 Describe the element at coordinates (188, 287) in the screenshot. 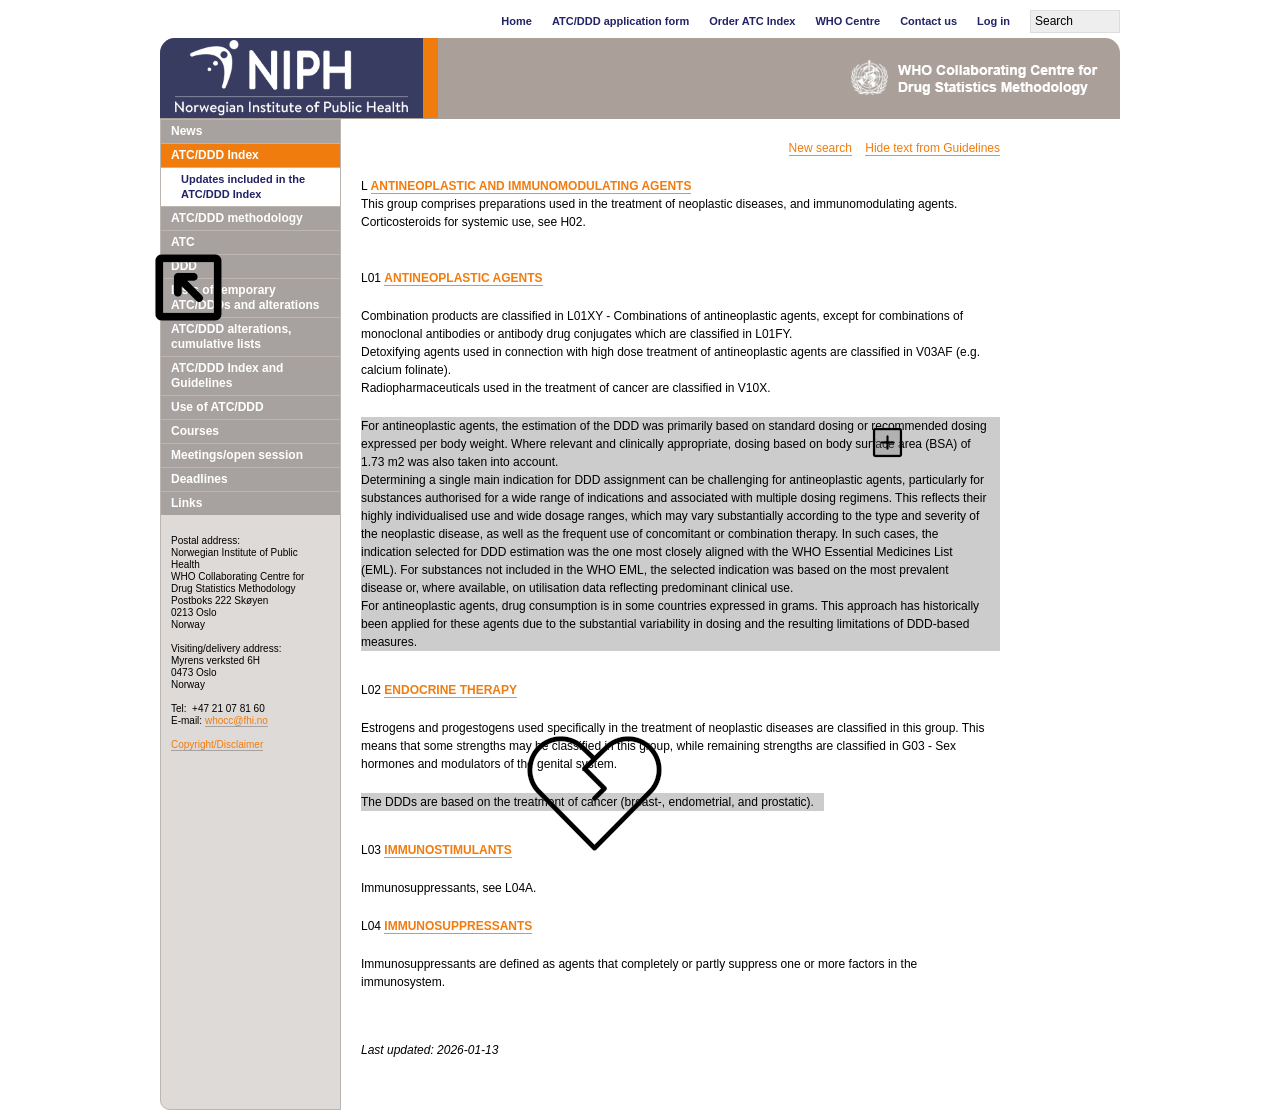

I see `navigate to previous screen or section` at that location.